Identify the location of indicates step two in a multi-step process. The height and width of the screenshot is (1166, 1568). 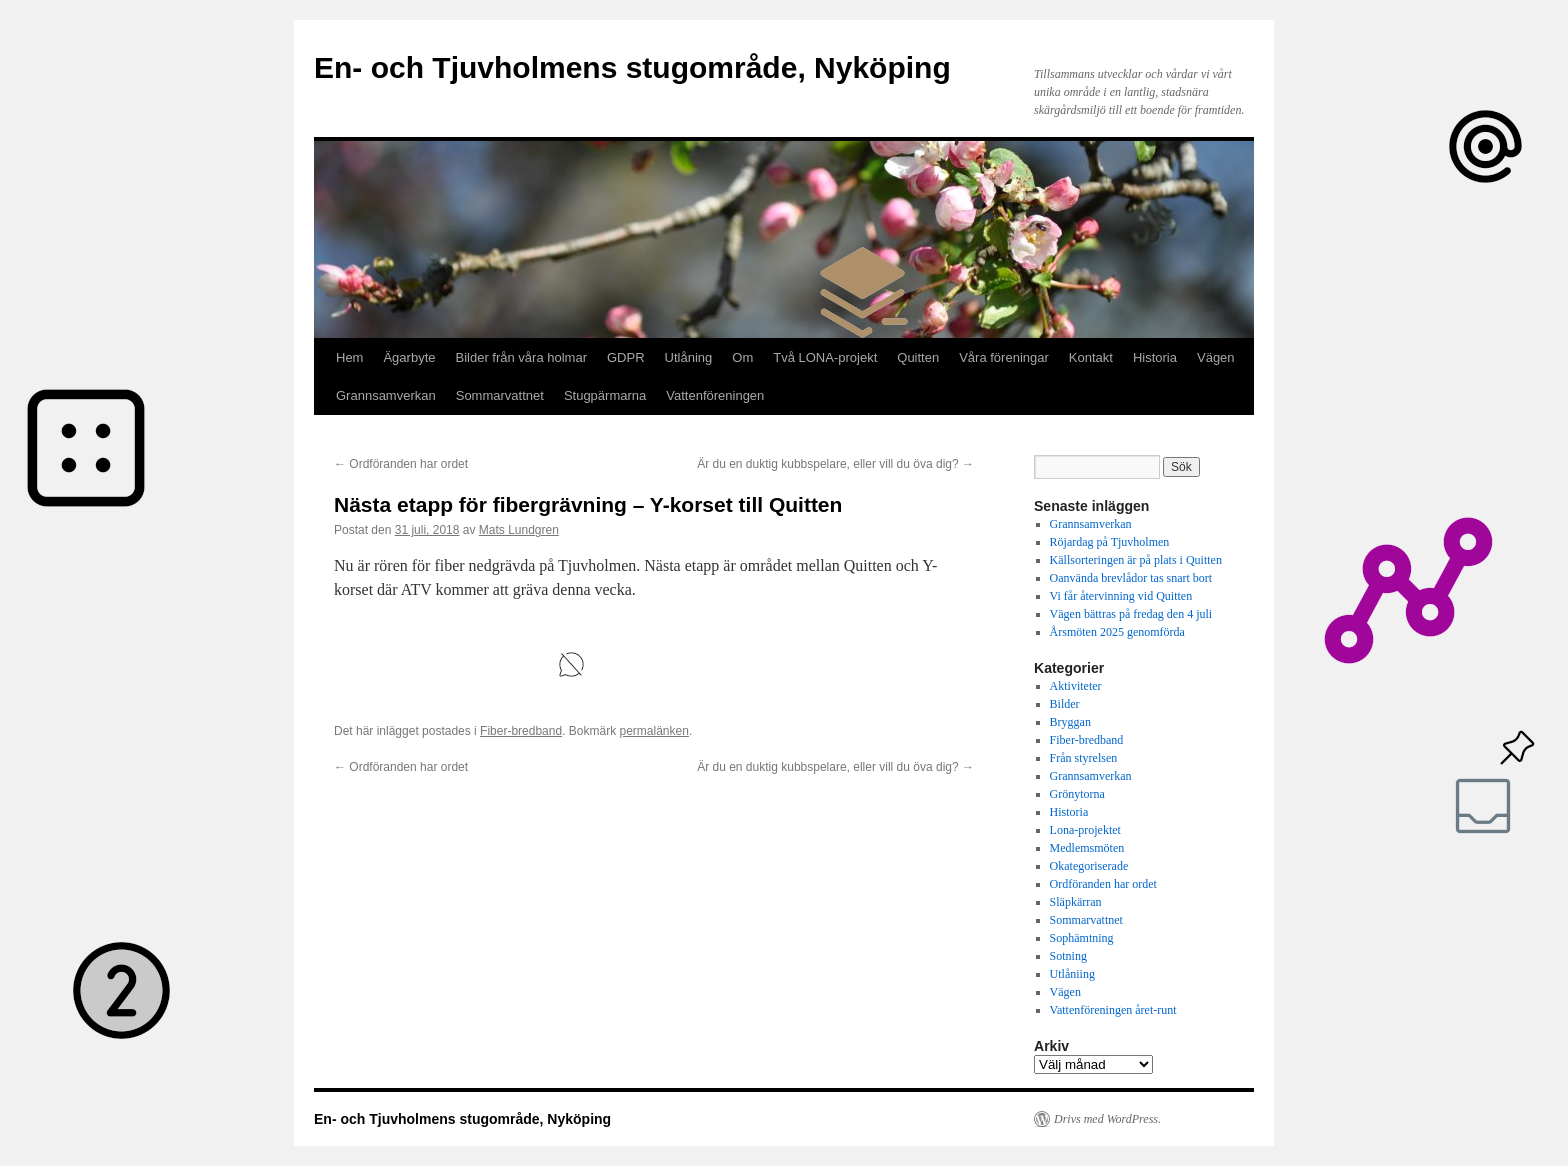
(121, 990).